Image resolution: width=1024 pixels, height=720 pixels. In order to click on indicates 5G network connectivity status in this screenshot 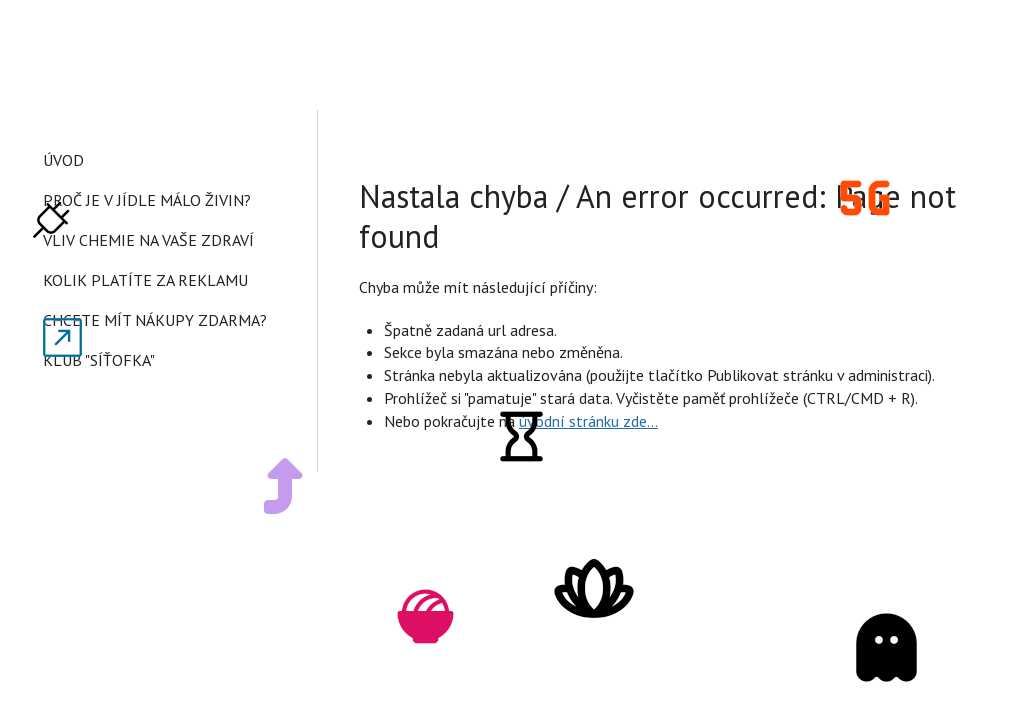, I will do `click(865, 198)`.